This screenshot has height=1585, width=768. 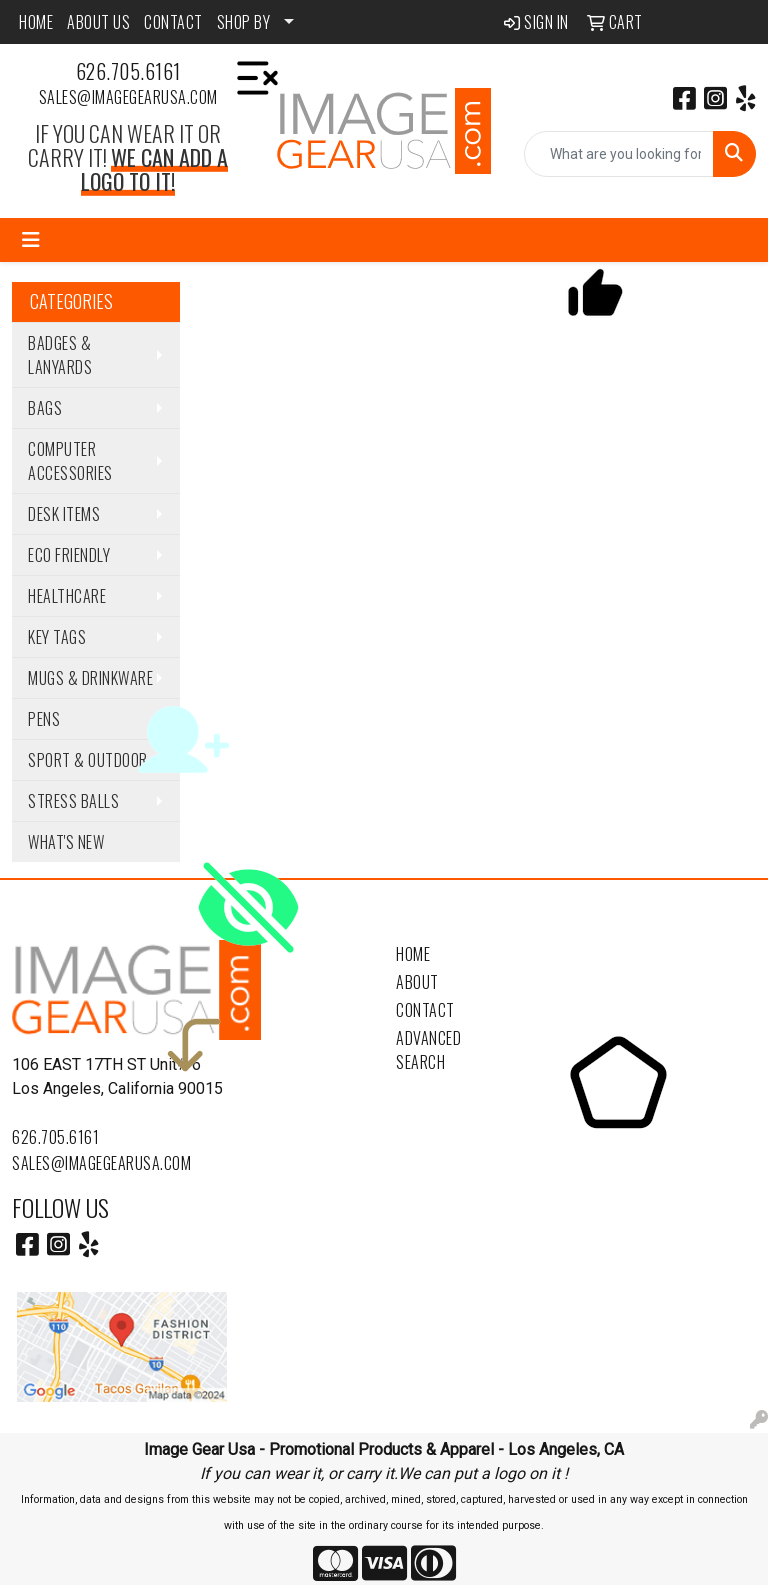 What do you see at coordinates (595, 294) in the screenshot?
I see `like or upvote content` at bounding box center [595, 294].